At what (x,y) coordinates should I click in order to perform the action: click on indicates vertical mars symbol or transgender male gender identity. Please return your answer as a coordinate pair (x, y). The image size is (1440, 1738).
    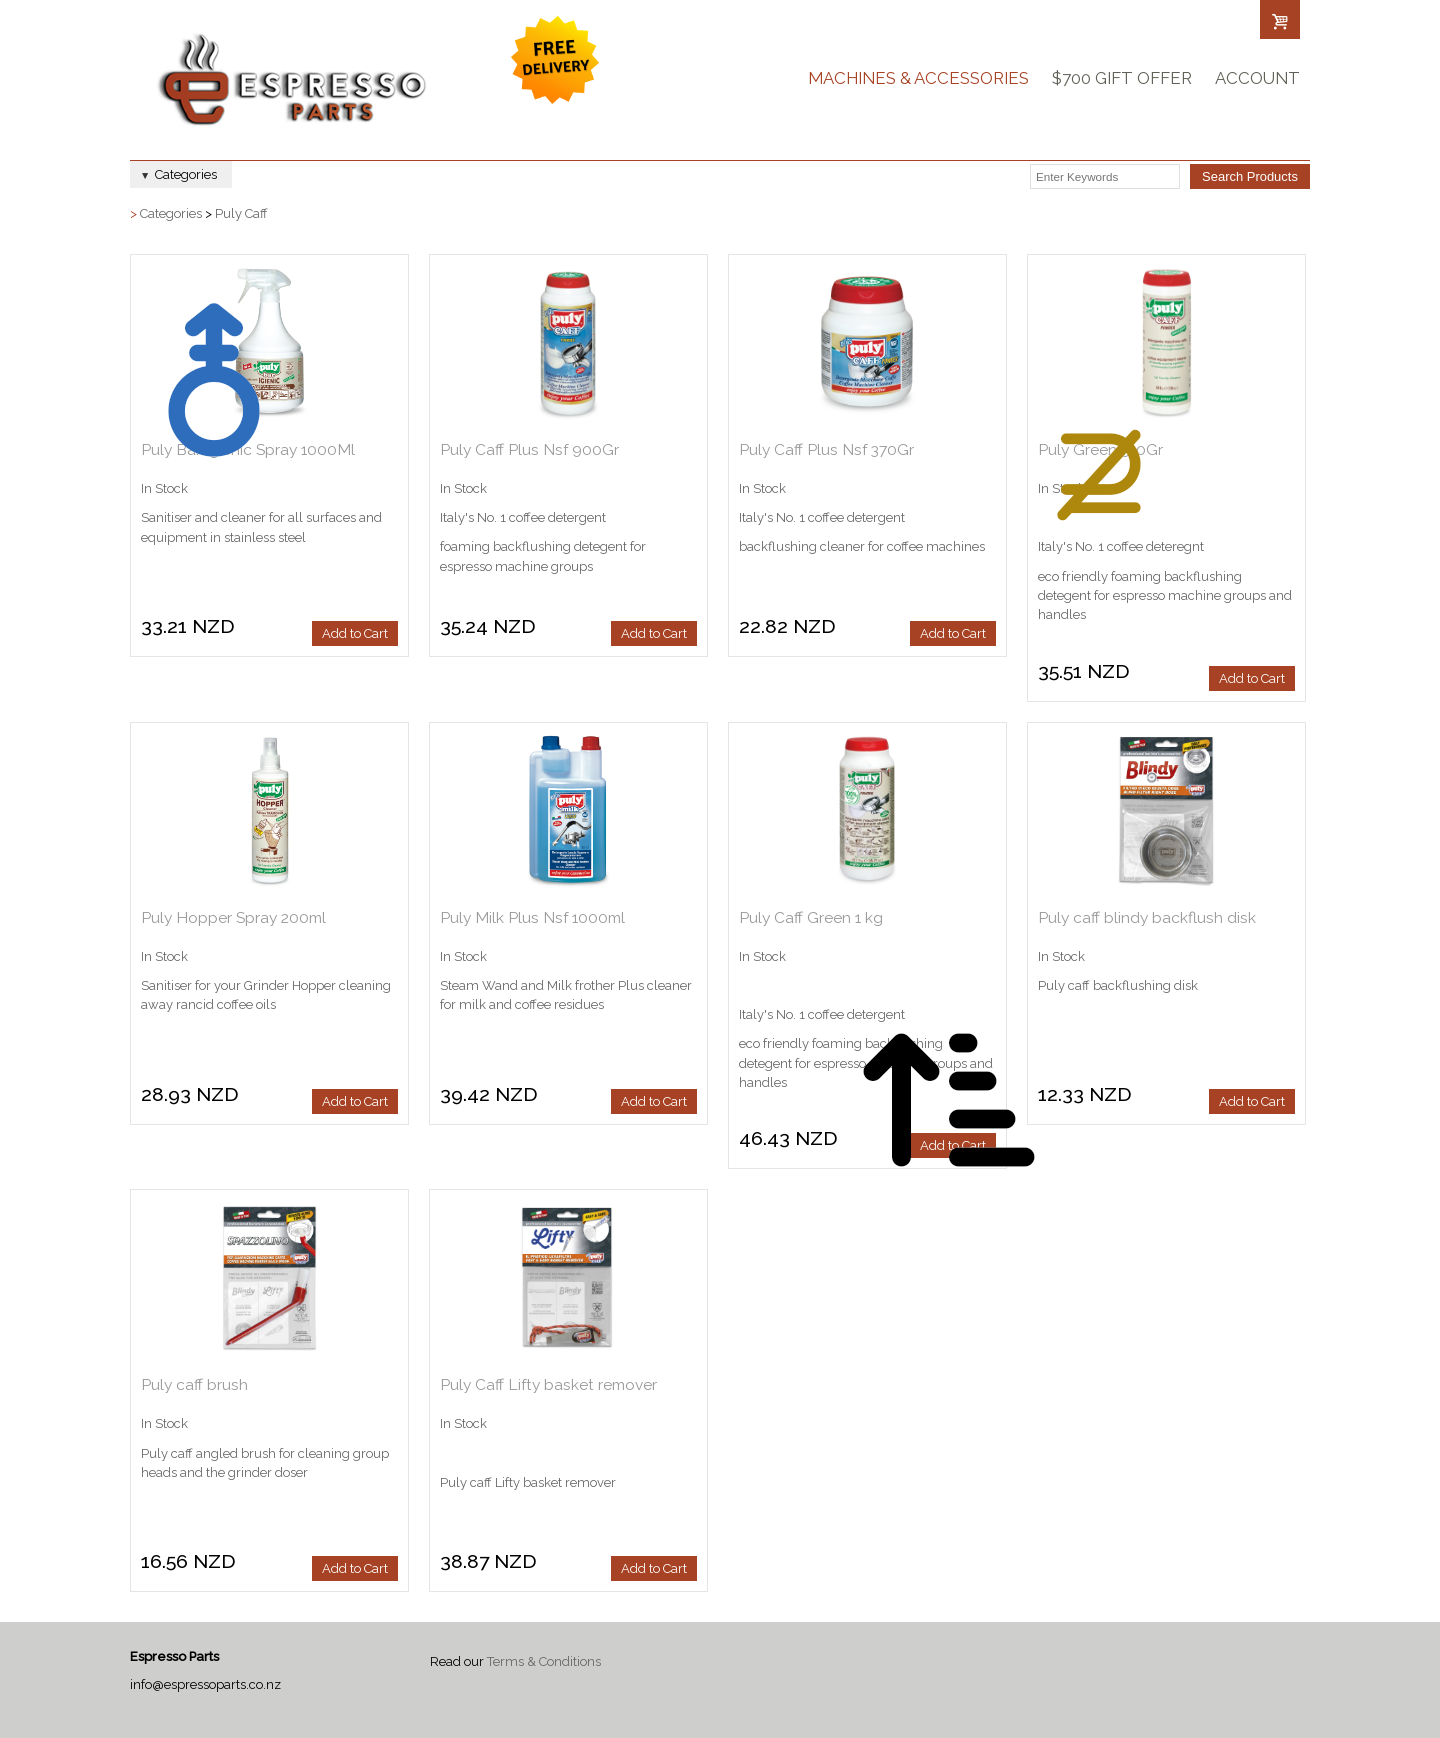
    Looking at the image, I should click on (214, 382).